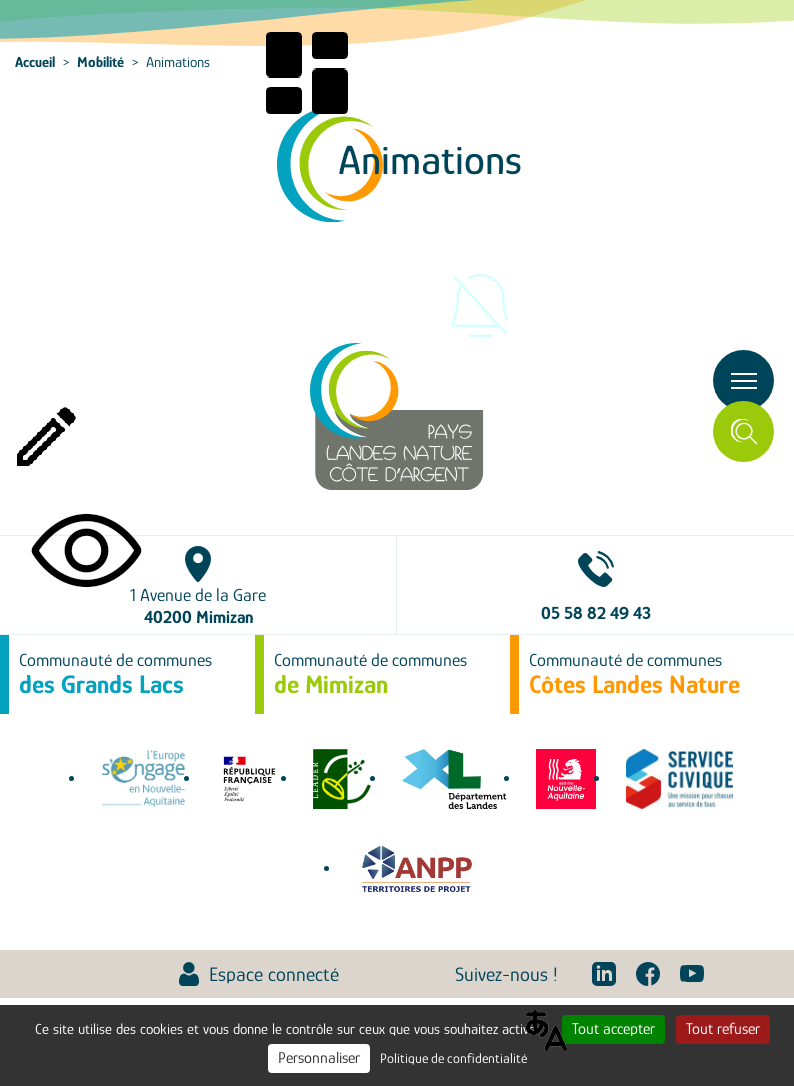 The width and height of the screenshot is (794, 1086). Describe the element at coordinates (307, 73) in the screenshot. I see `access the dashboard overview` at that location.